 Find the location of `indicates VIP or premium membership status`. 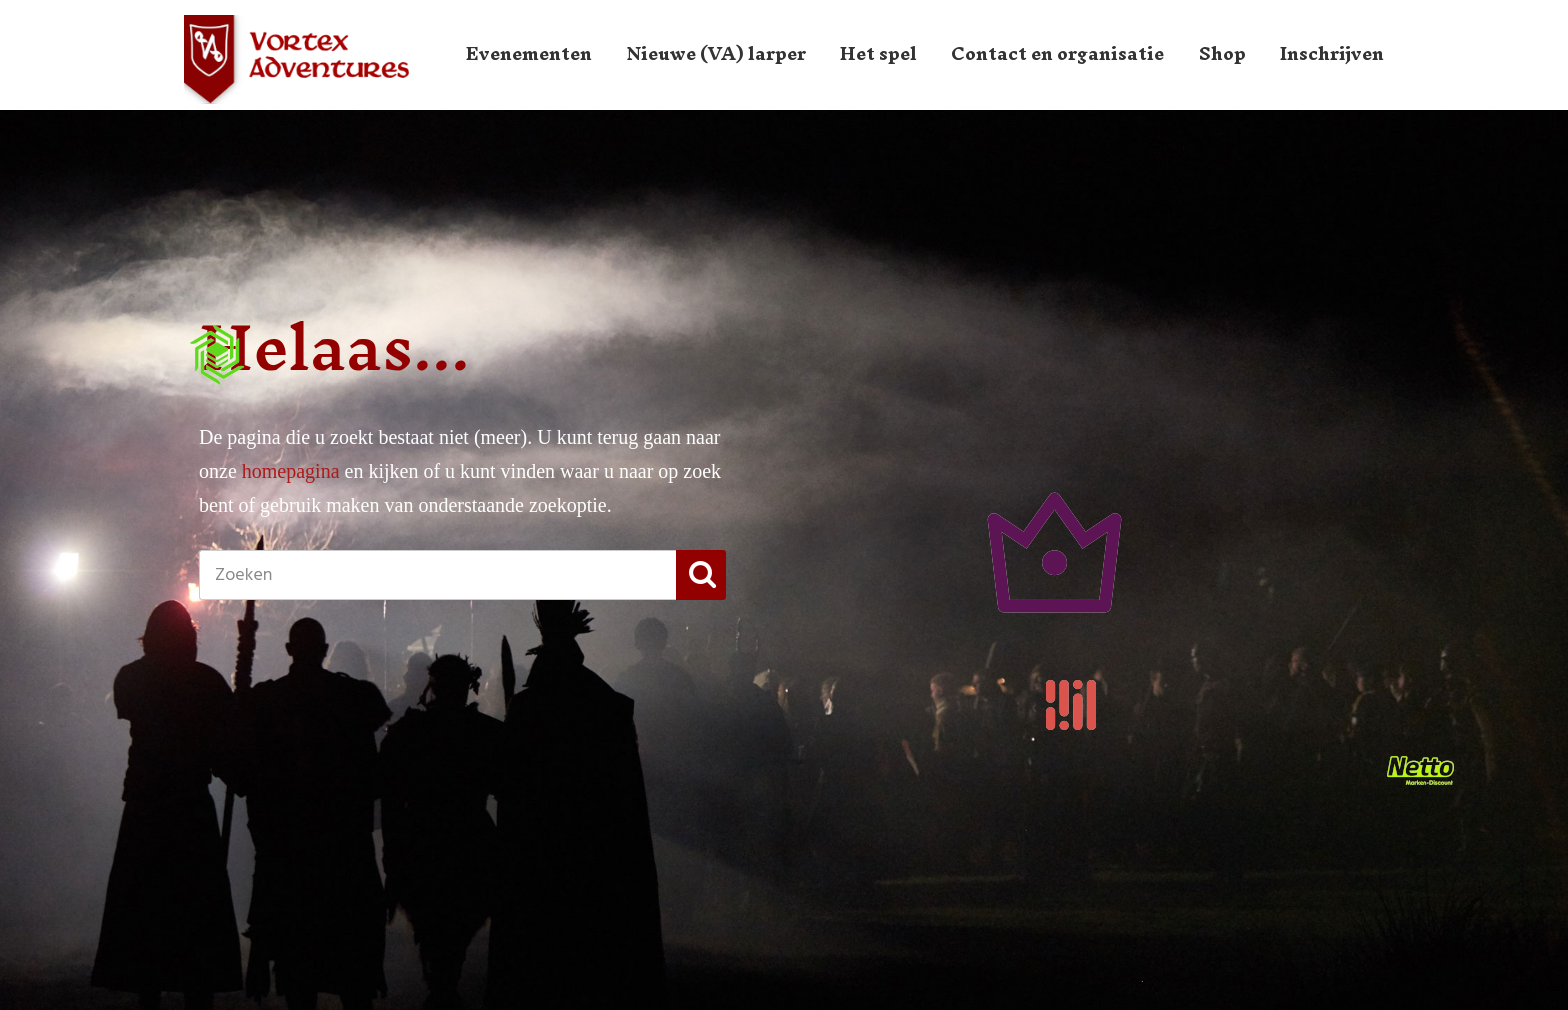

indicates VIP or premium membership status is located at coordinates (1054, 556).